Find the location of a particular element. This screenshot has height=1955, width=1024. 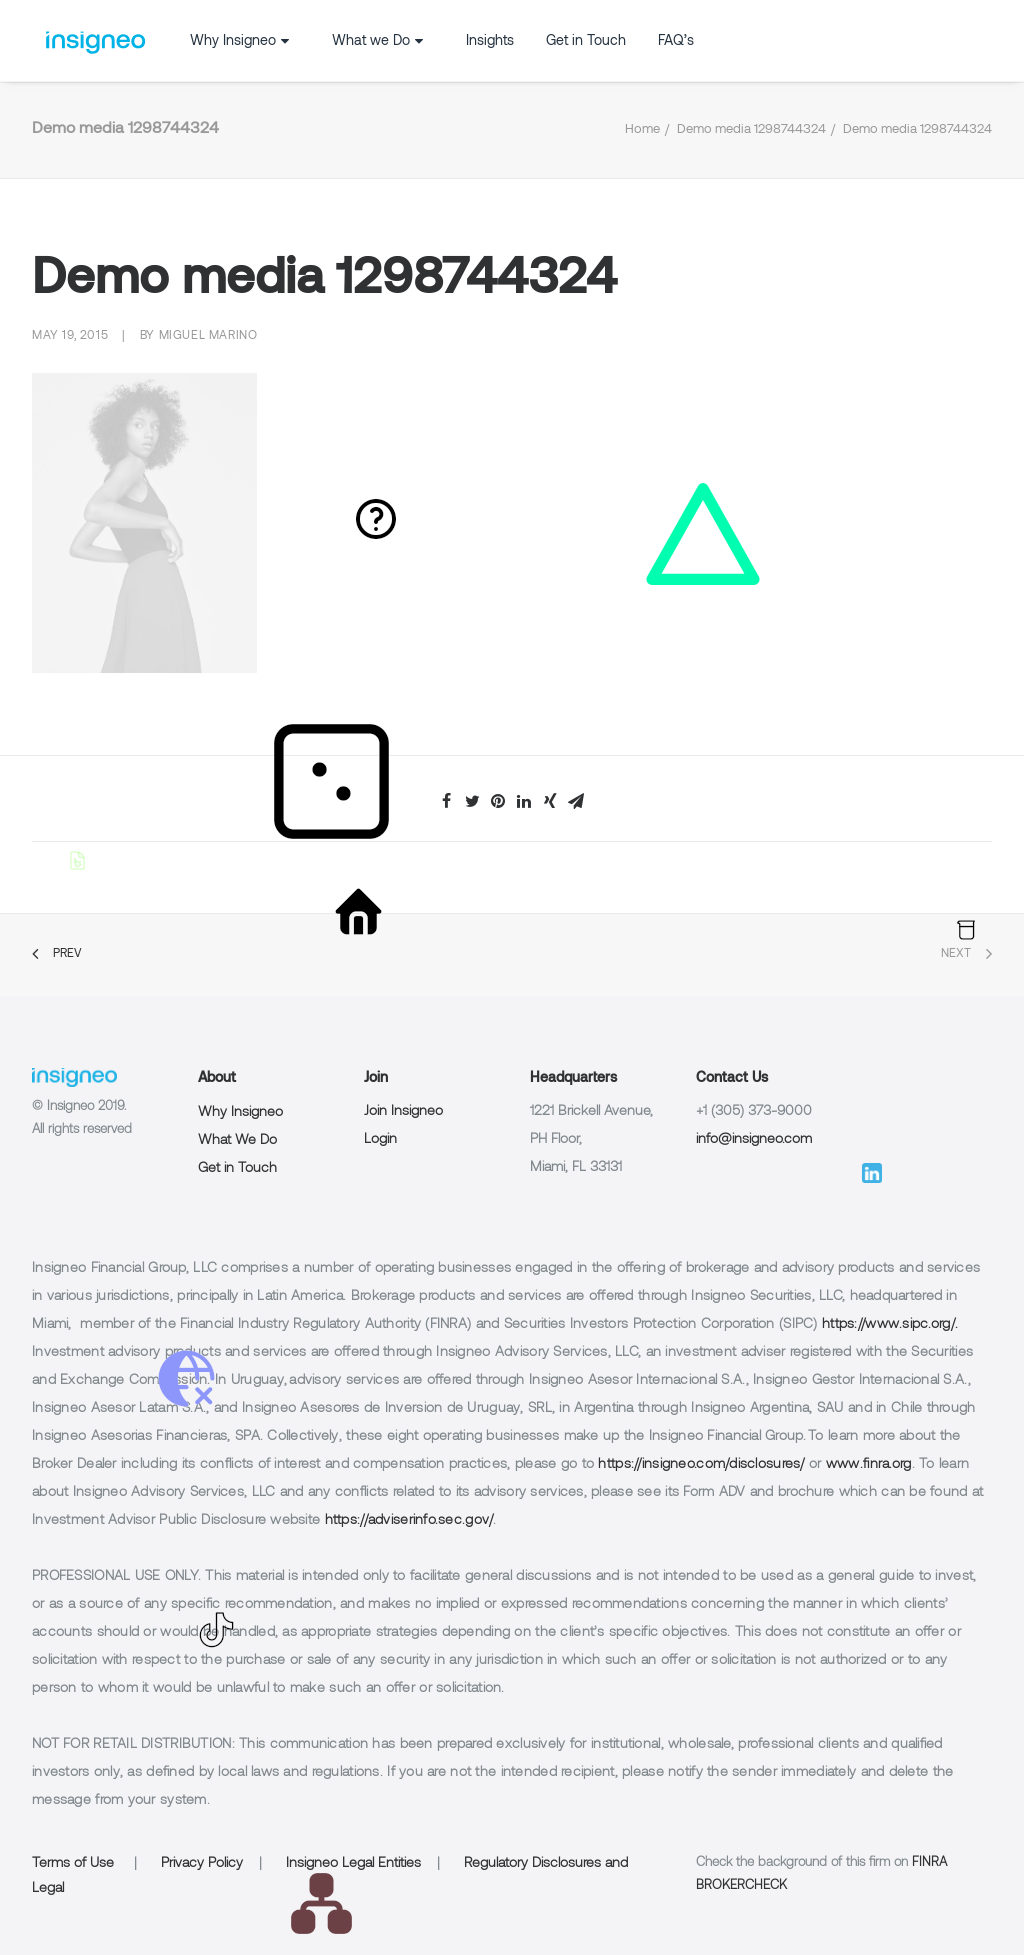

view bangladeshi taka financial document is located at coordinates (77, 860).